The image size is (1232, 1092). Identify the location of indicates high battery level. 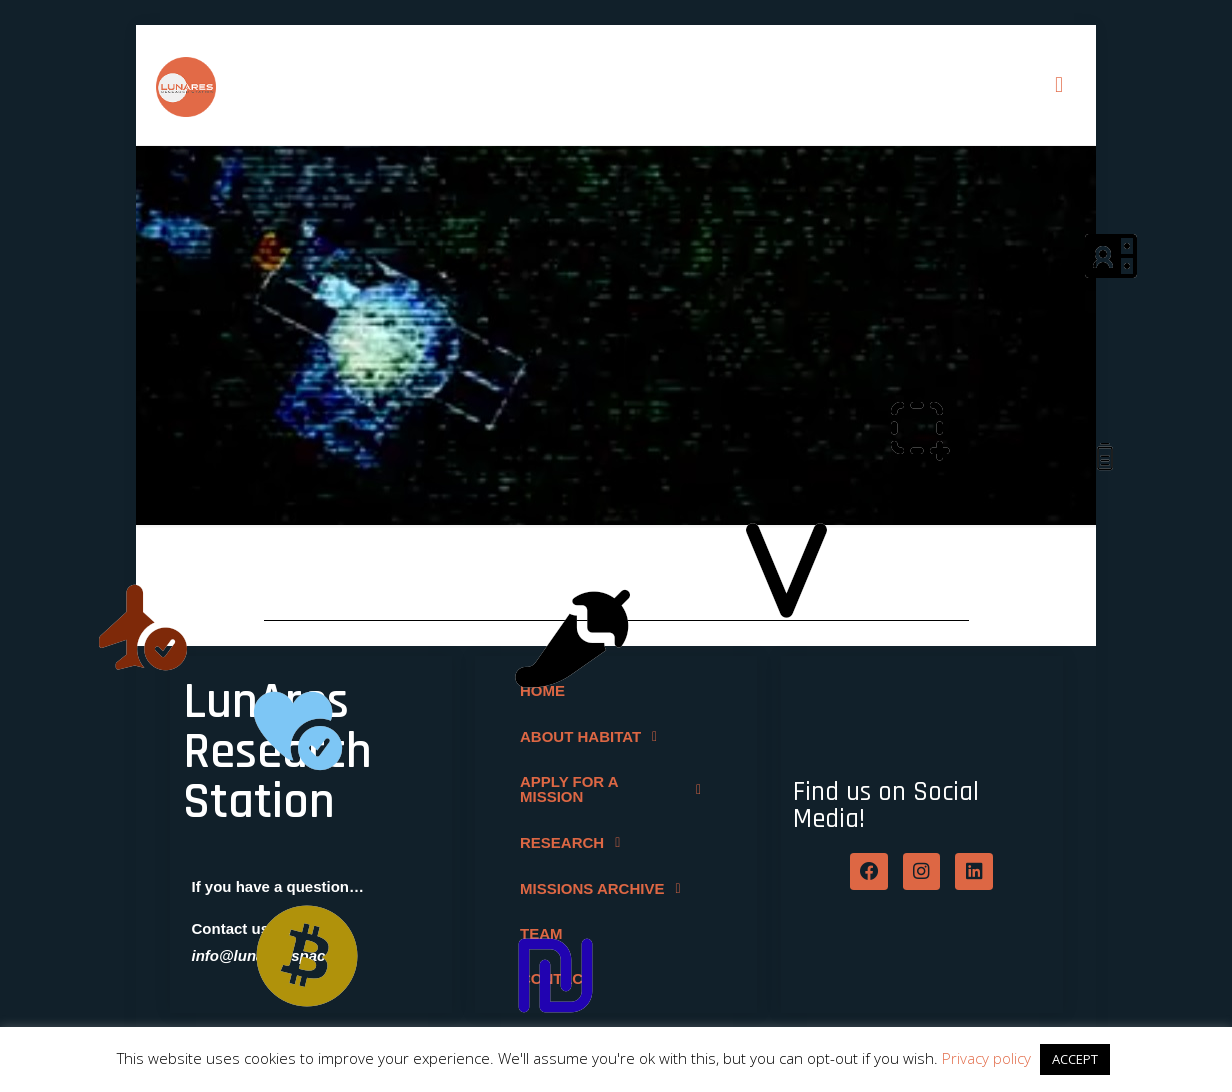
(1105, 457).